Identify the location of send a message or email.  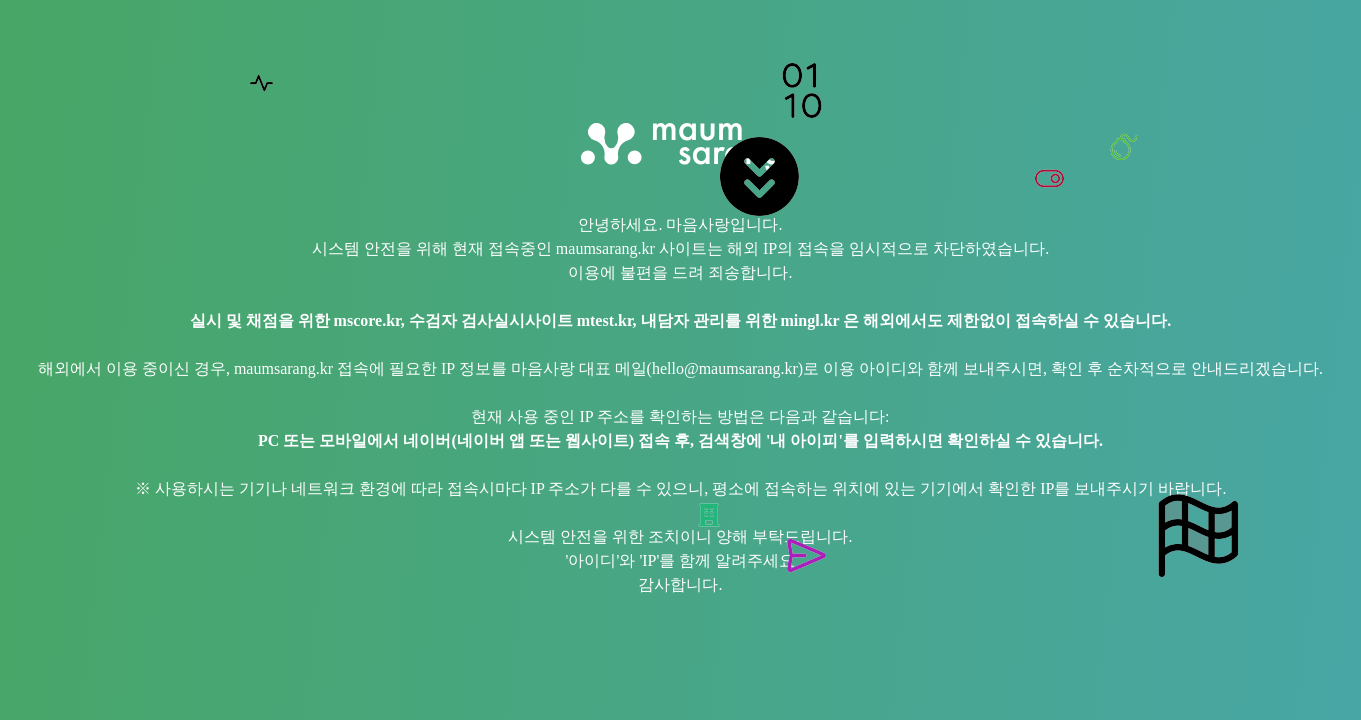
(806, 555).